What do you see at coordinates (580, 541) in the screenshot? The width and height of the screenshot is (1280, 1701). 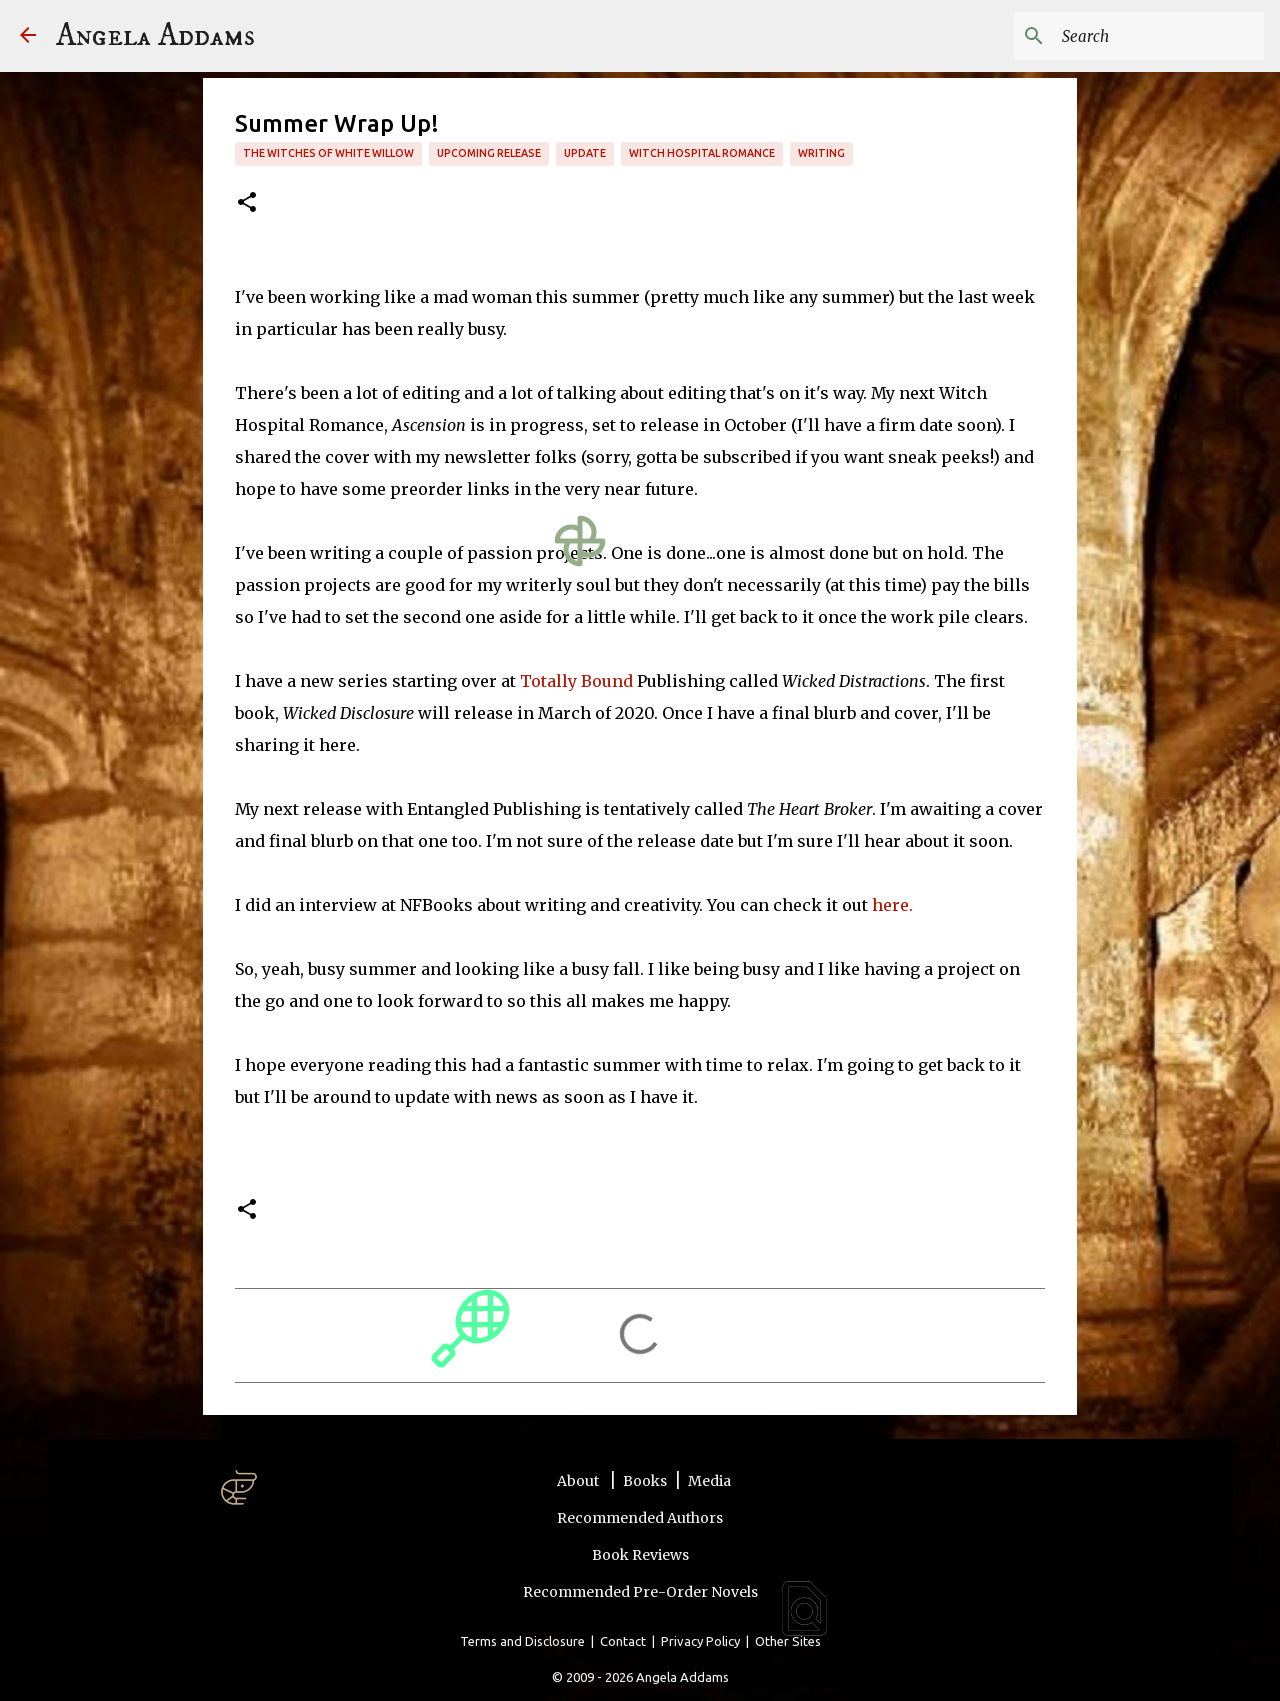 I see `open google photos app` at bounding box center [580, 541].